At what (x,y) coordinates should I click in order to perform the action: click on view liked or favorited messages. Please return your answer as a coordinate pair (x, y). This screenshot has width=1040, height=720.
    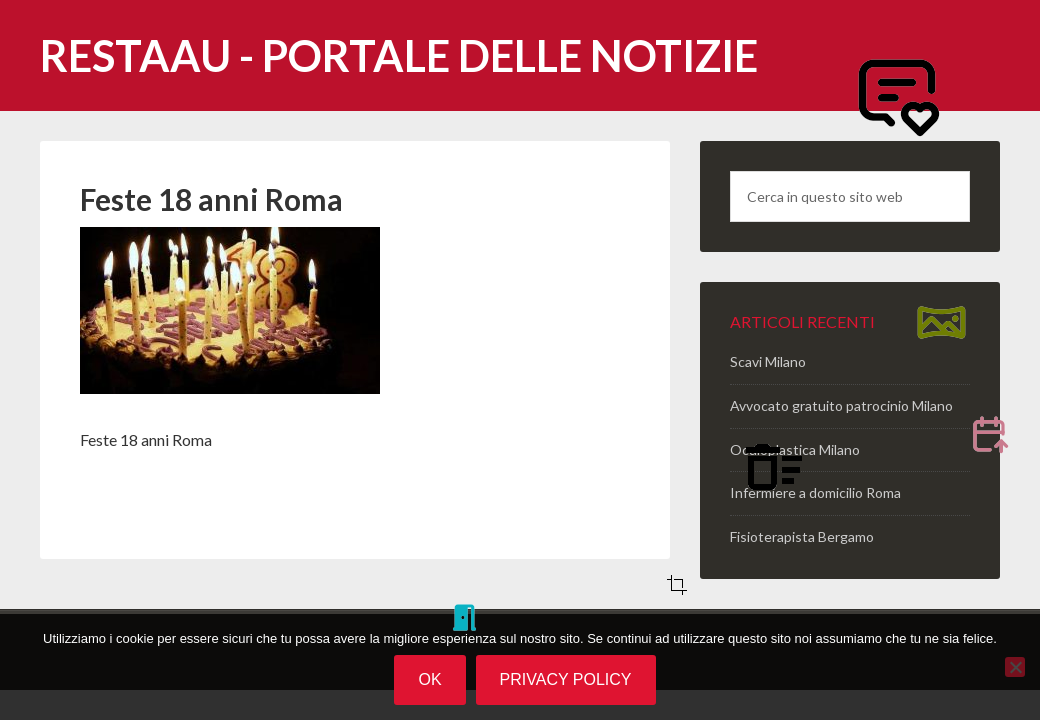
    Looking at the image, I should click on (897, 94).